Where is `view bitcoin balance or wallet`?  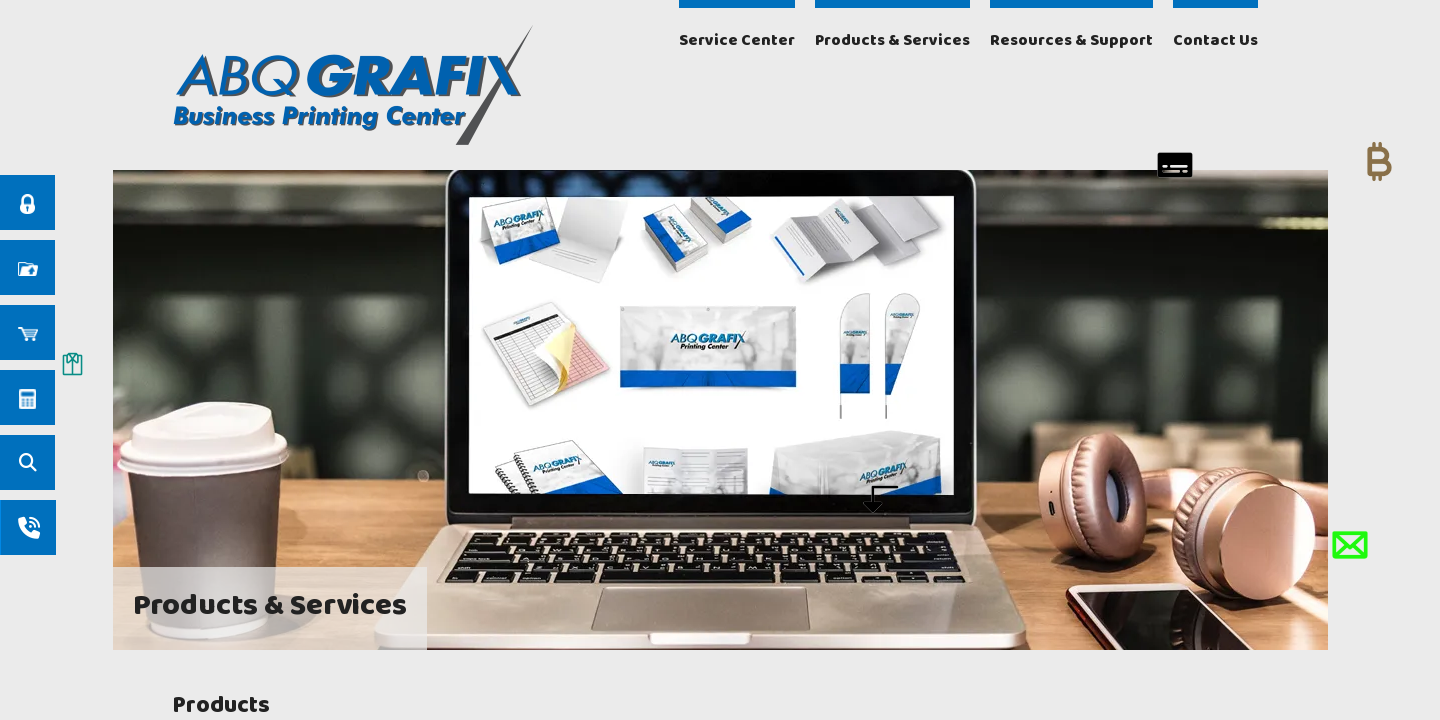 view bitcoin balance or wallet is located at coordinates (1379, 161).